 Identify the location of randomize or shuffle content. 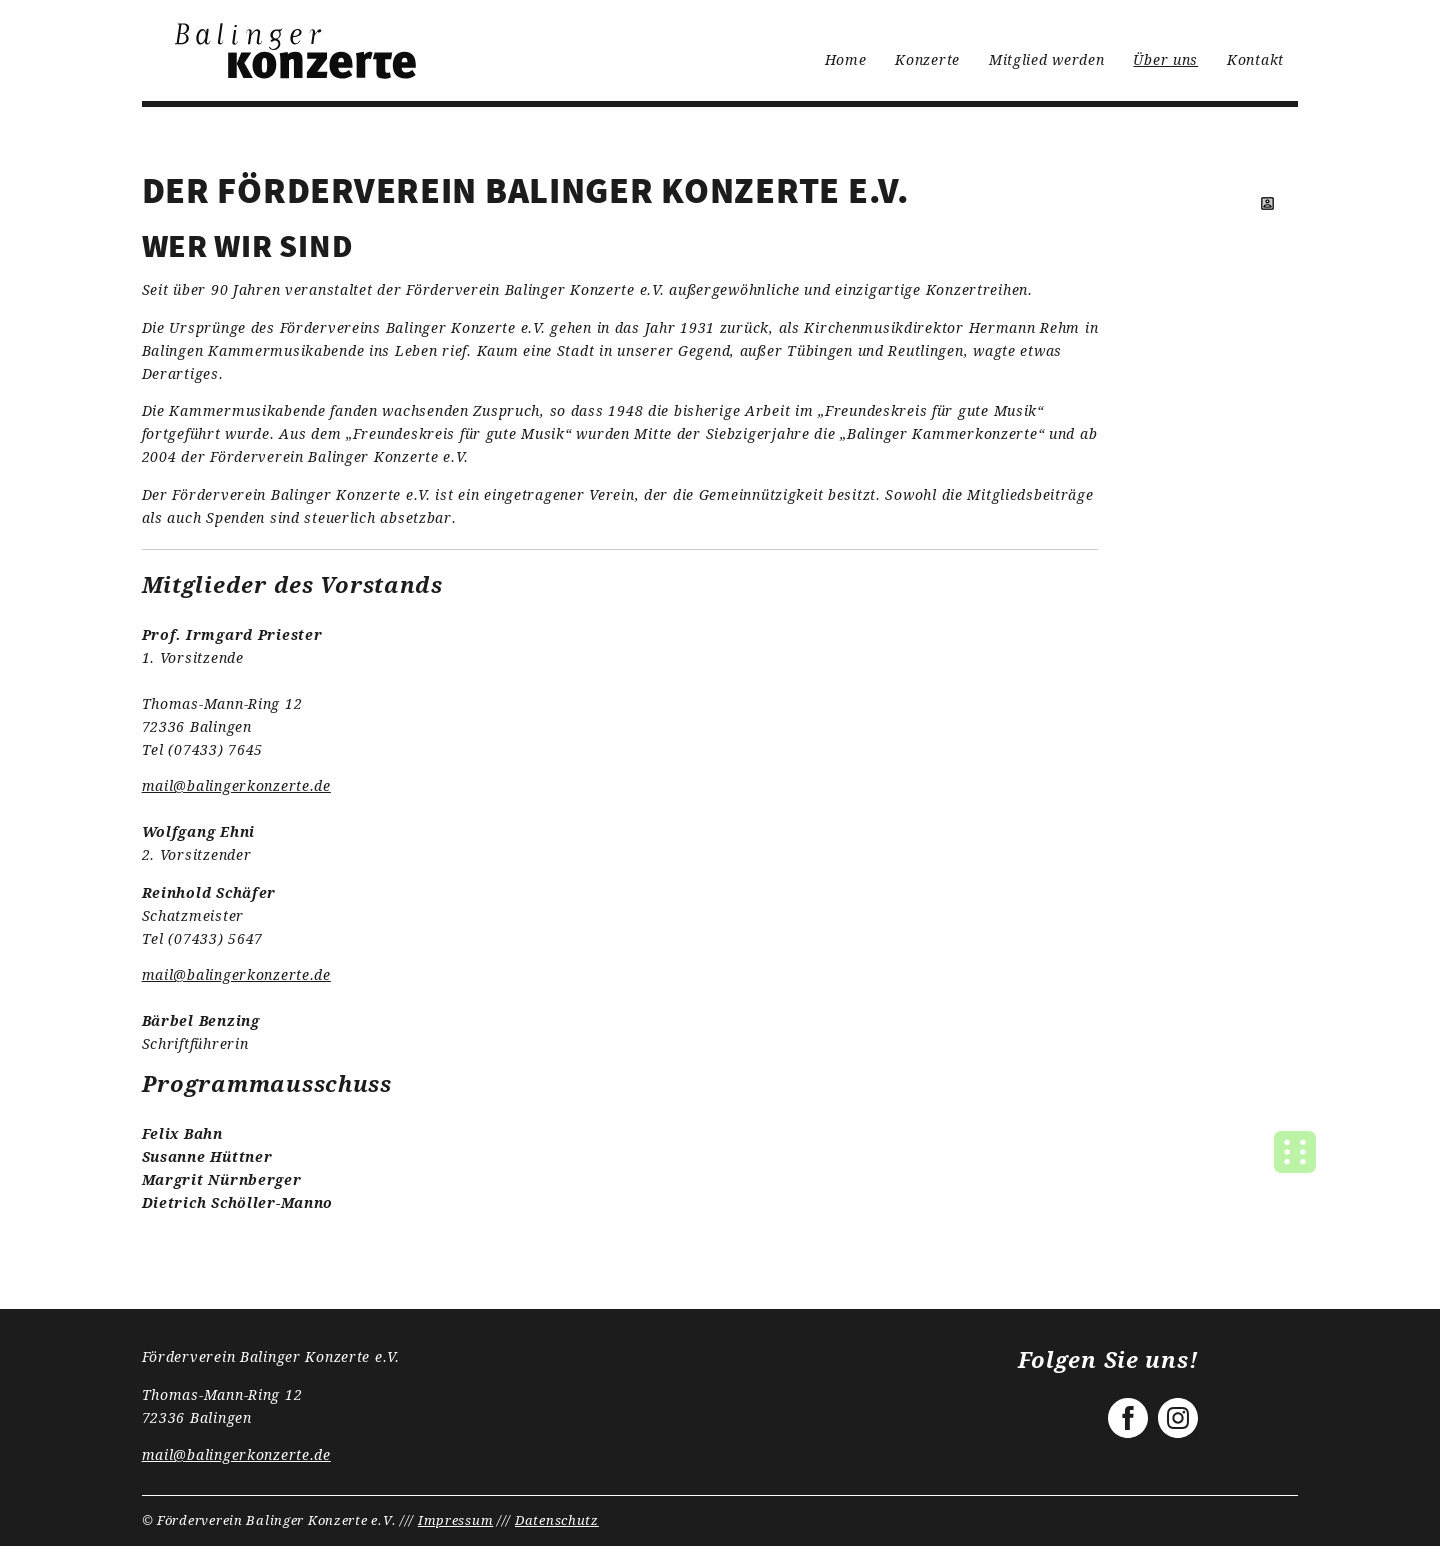
(1295, 1152).